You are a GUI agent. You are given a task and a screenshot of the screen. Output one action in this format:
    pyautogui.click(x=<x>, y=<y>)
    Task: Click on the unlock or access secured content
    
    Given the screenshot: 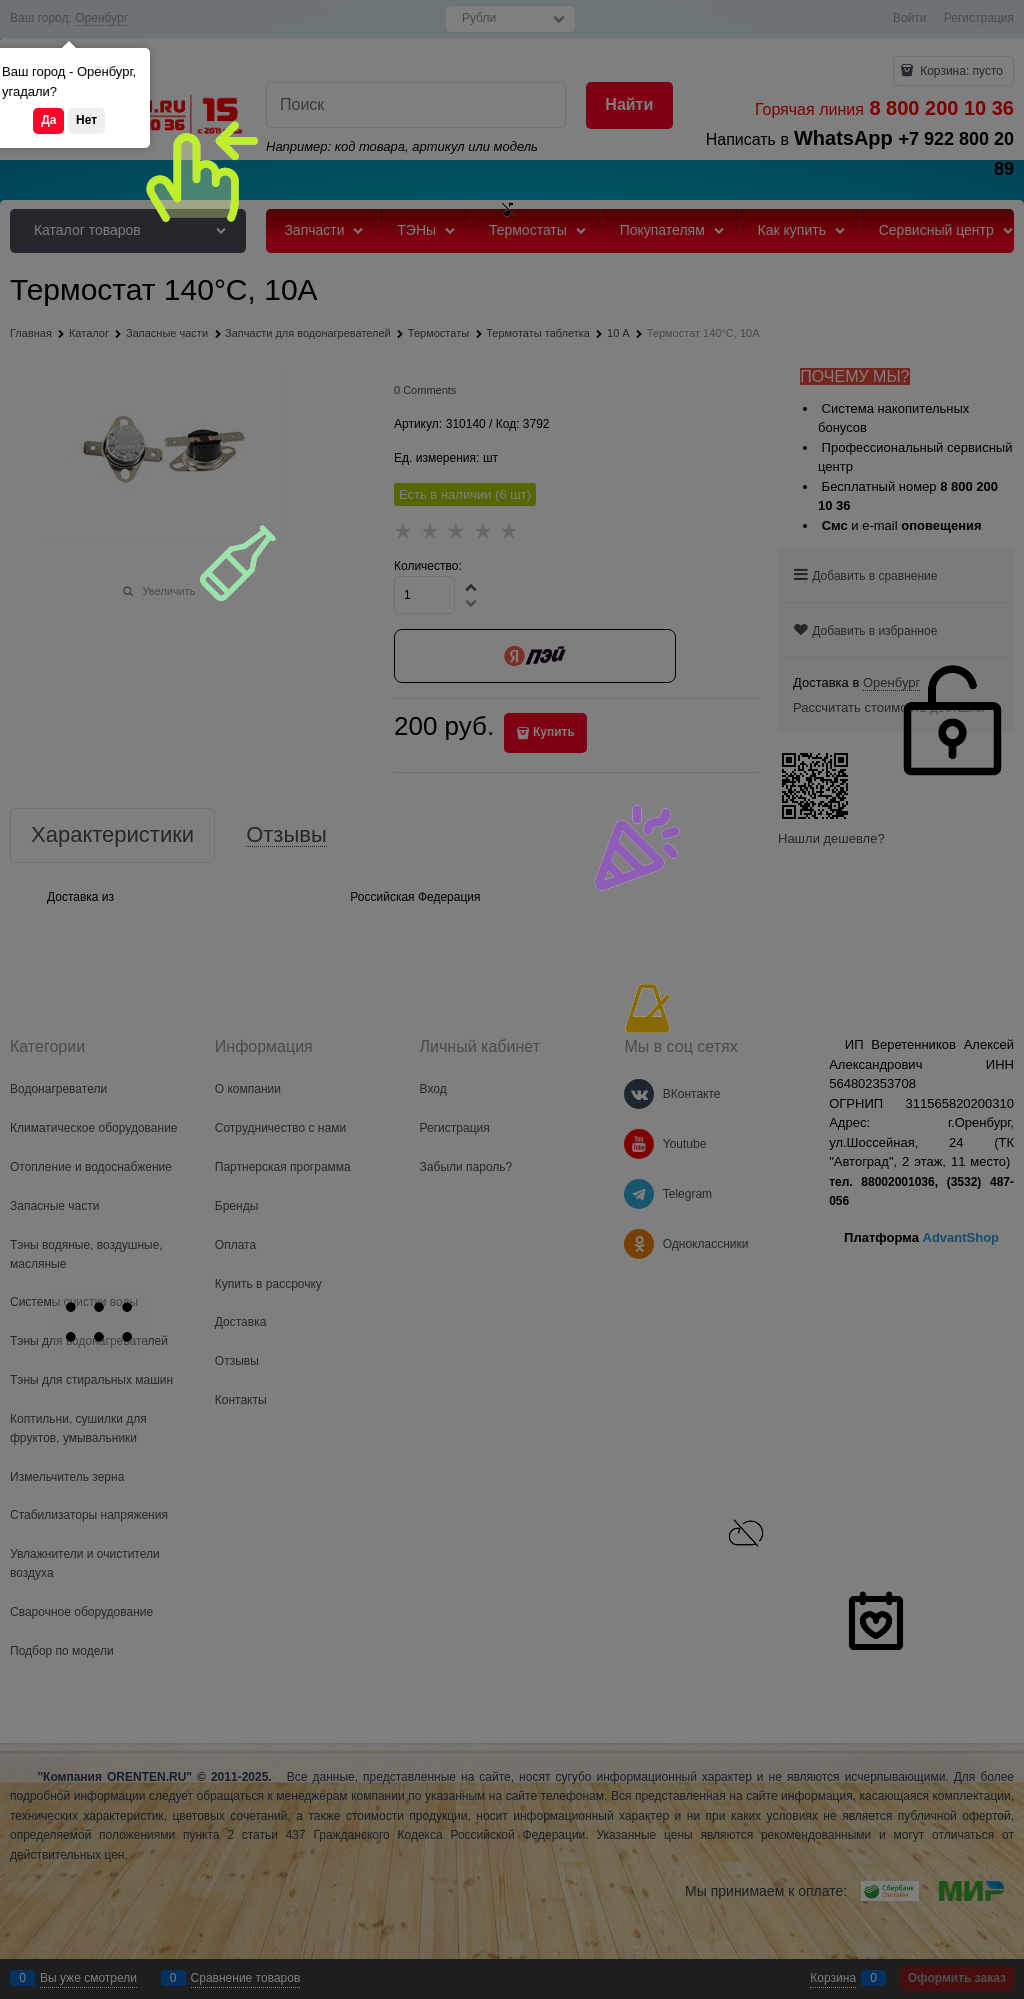 What is the action you would take?
    pyautogui.click(x=952, y=726)
    